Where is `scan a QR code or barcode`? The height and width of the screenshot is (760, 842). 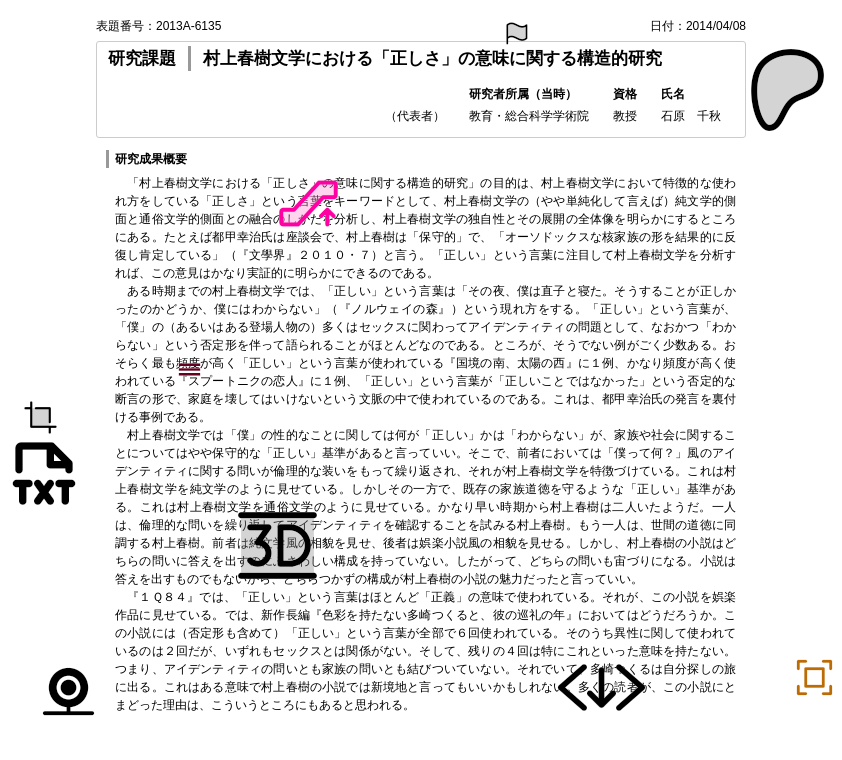 scan a QR code or barcode is located at coordinates (814, 677).